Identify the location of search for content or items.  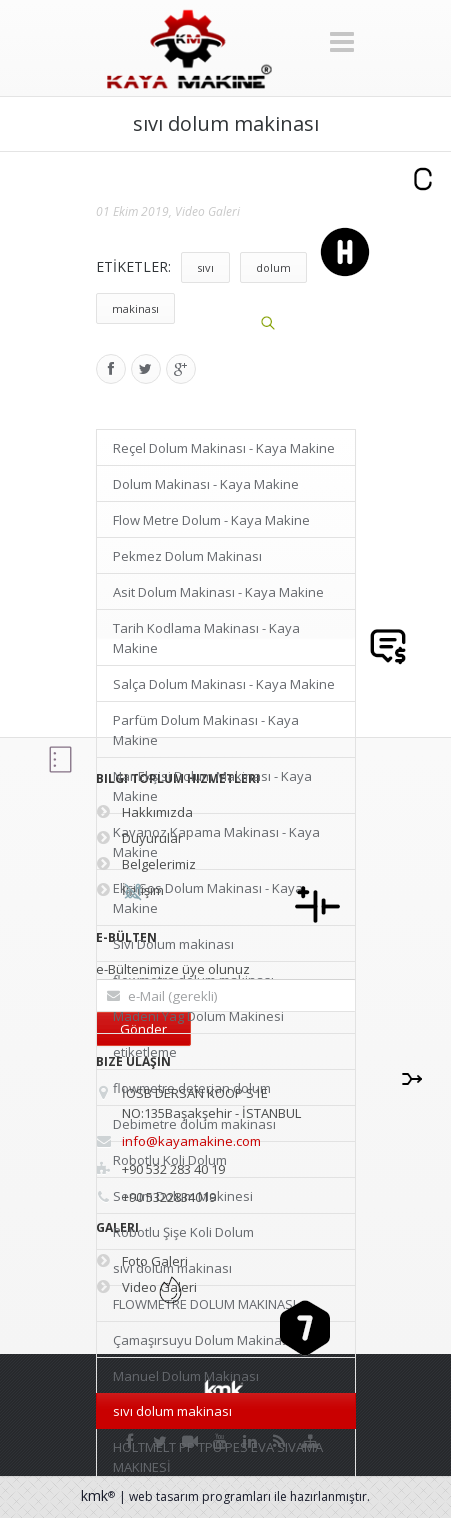
(268, 323).